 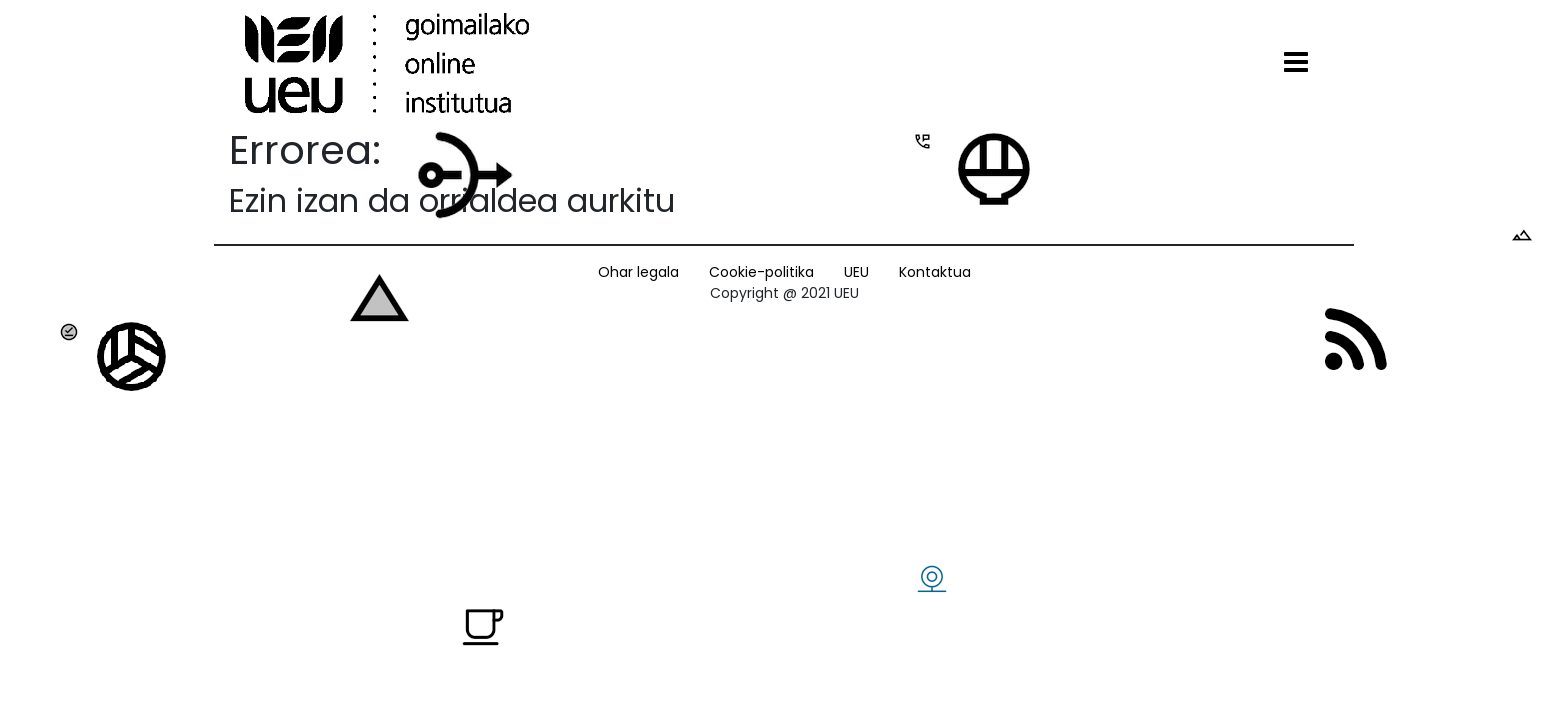 What do you see at coordinates (131, 356) in the screenshot?
I see `access volleyball or sports content` at bounding box center [131, 356].